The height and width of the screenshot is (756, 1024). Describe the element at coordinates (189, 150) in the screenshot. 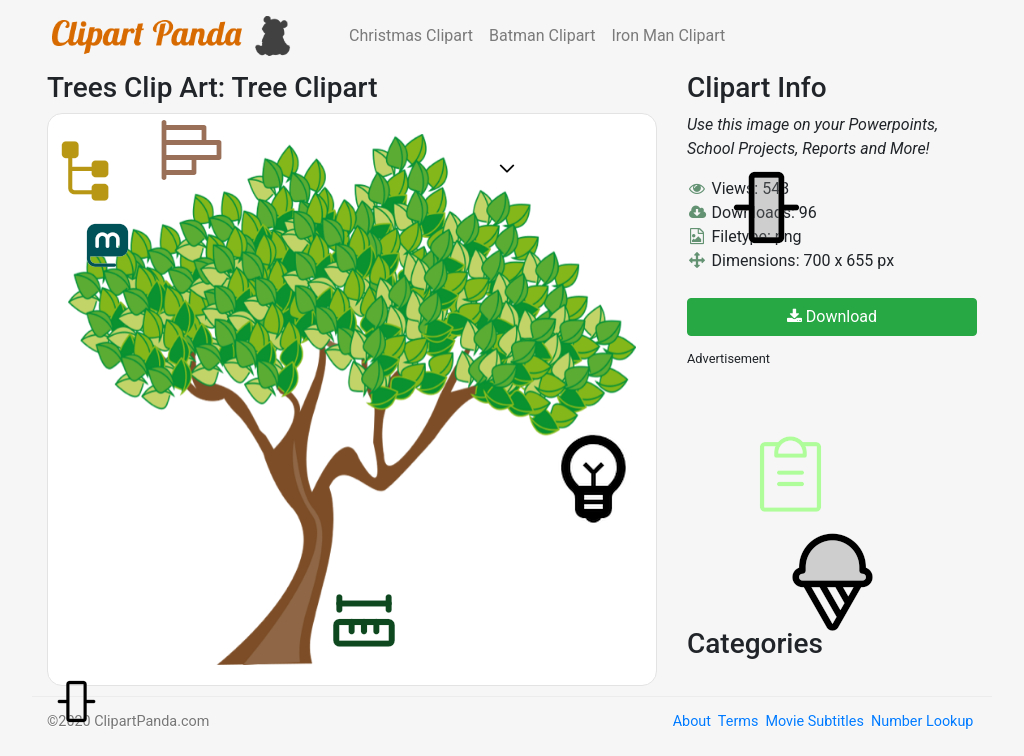

I see `view horizontal bar chart data` at that location.